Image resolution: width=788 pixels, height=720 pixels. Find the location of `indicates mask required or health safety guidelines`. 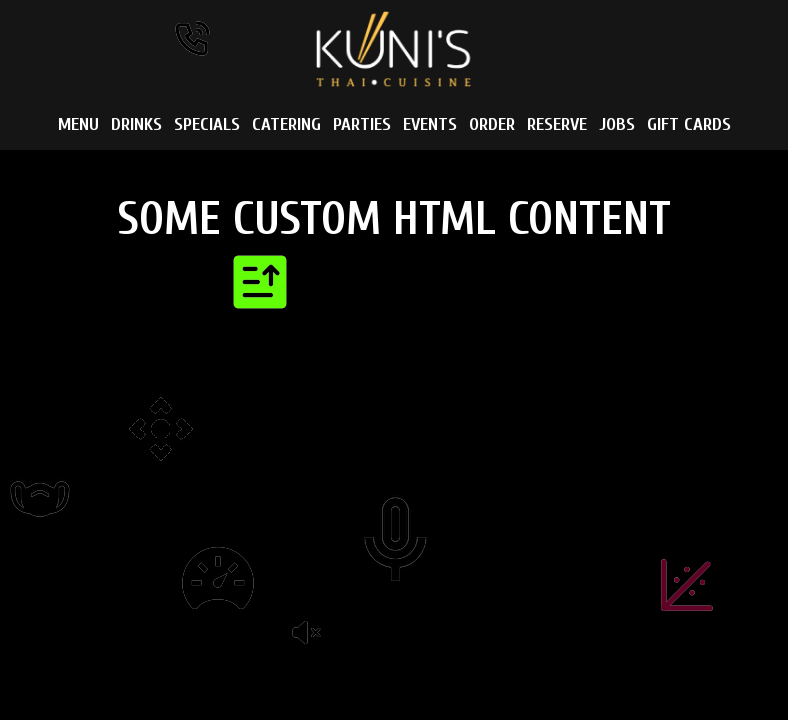

indicates mask required or health safety guidelines is located at coordinates (40, 499).